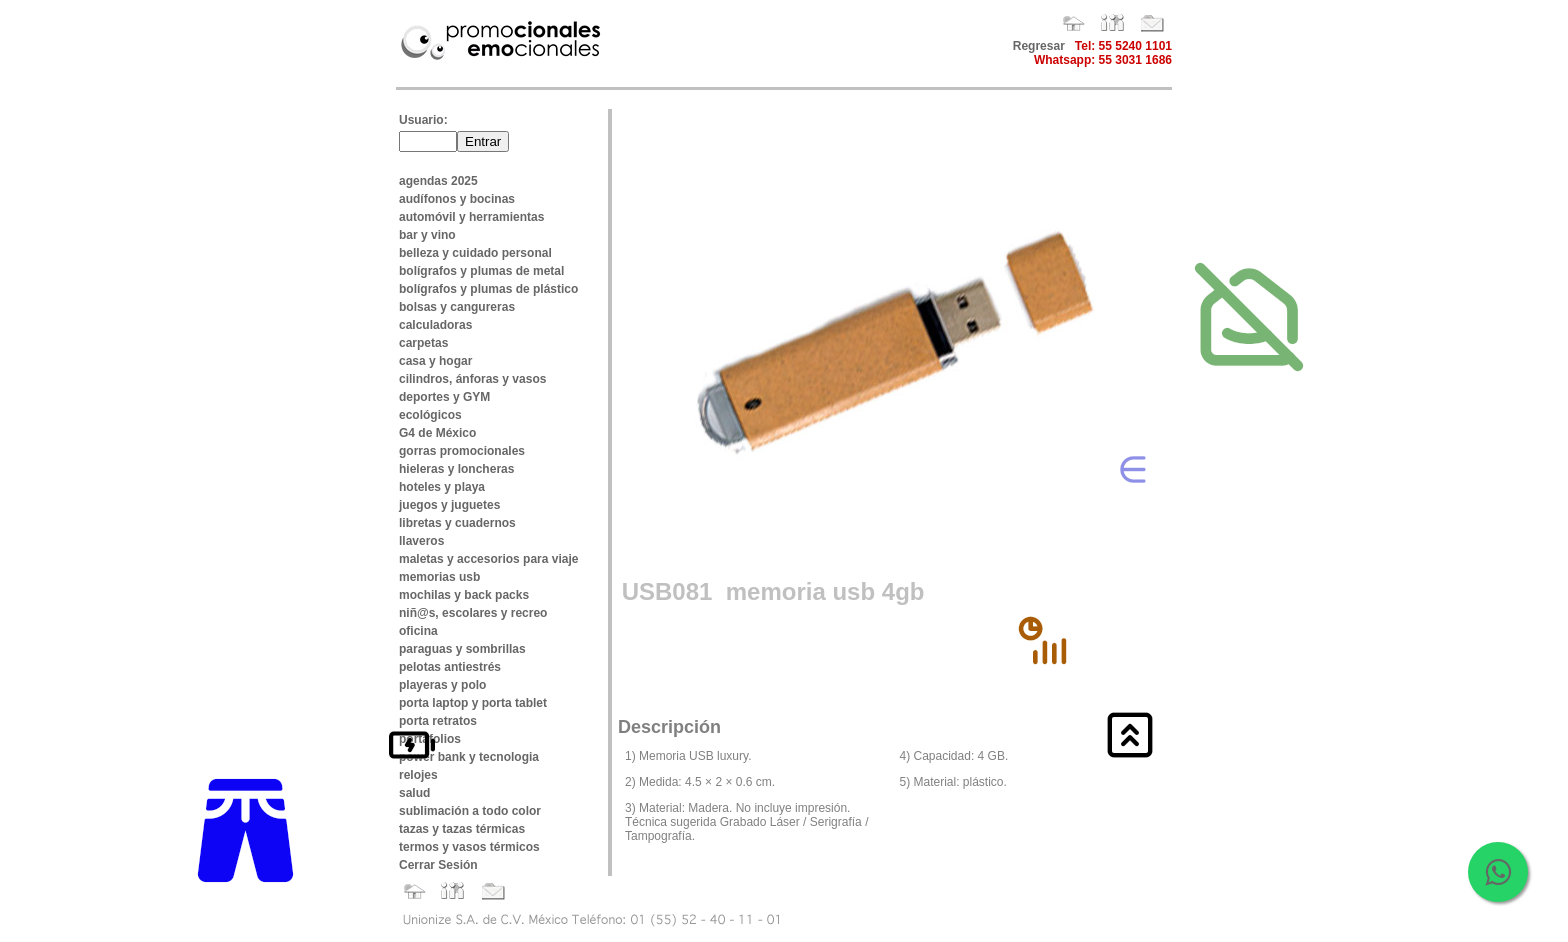 This screenshot has width=1568, height=942. I want to click on browse pants or bottoms in a clothing app, so click(245, 830).